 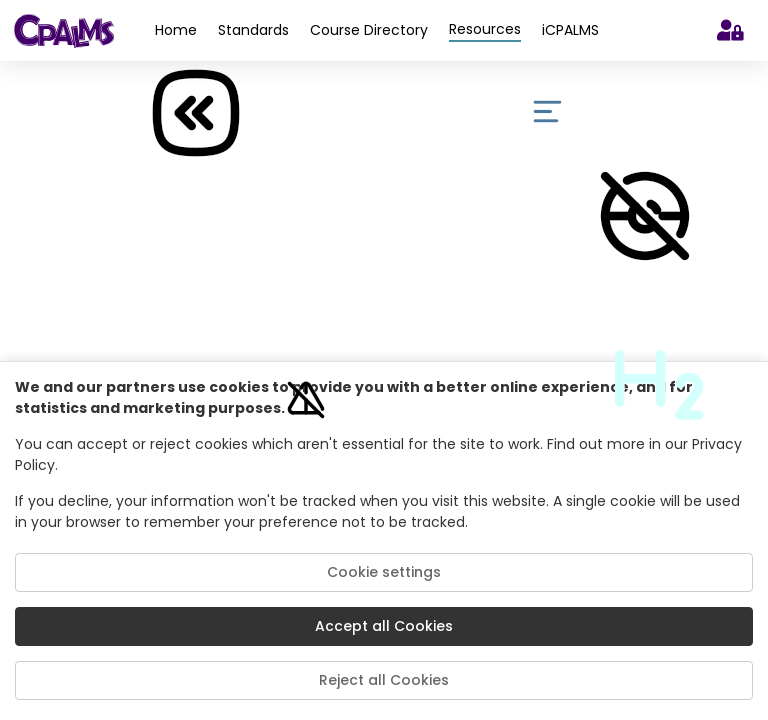 What do you see at coordinates (196, 113) in the screenshot?
I see `go back to previous section` at bounding box center [196, 113].